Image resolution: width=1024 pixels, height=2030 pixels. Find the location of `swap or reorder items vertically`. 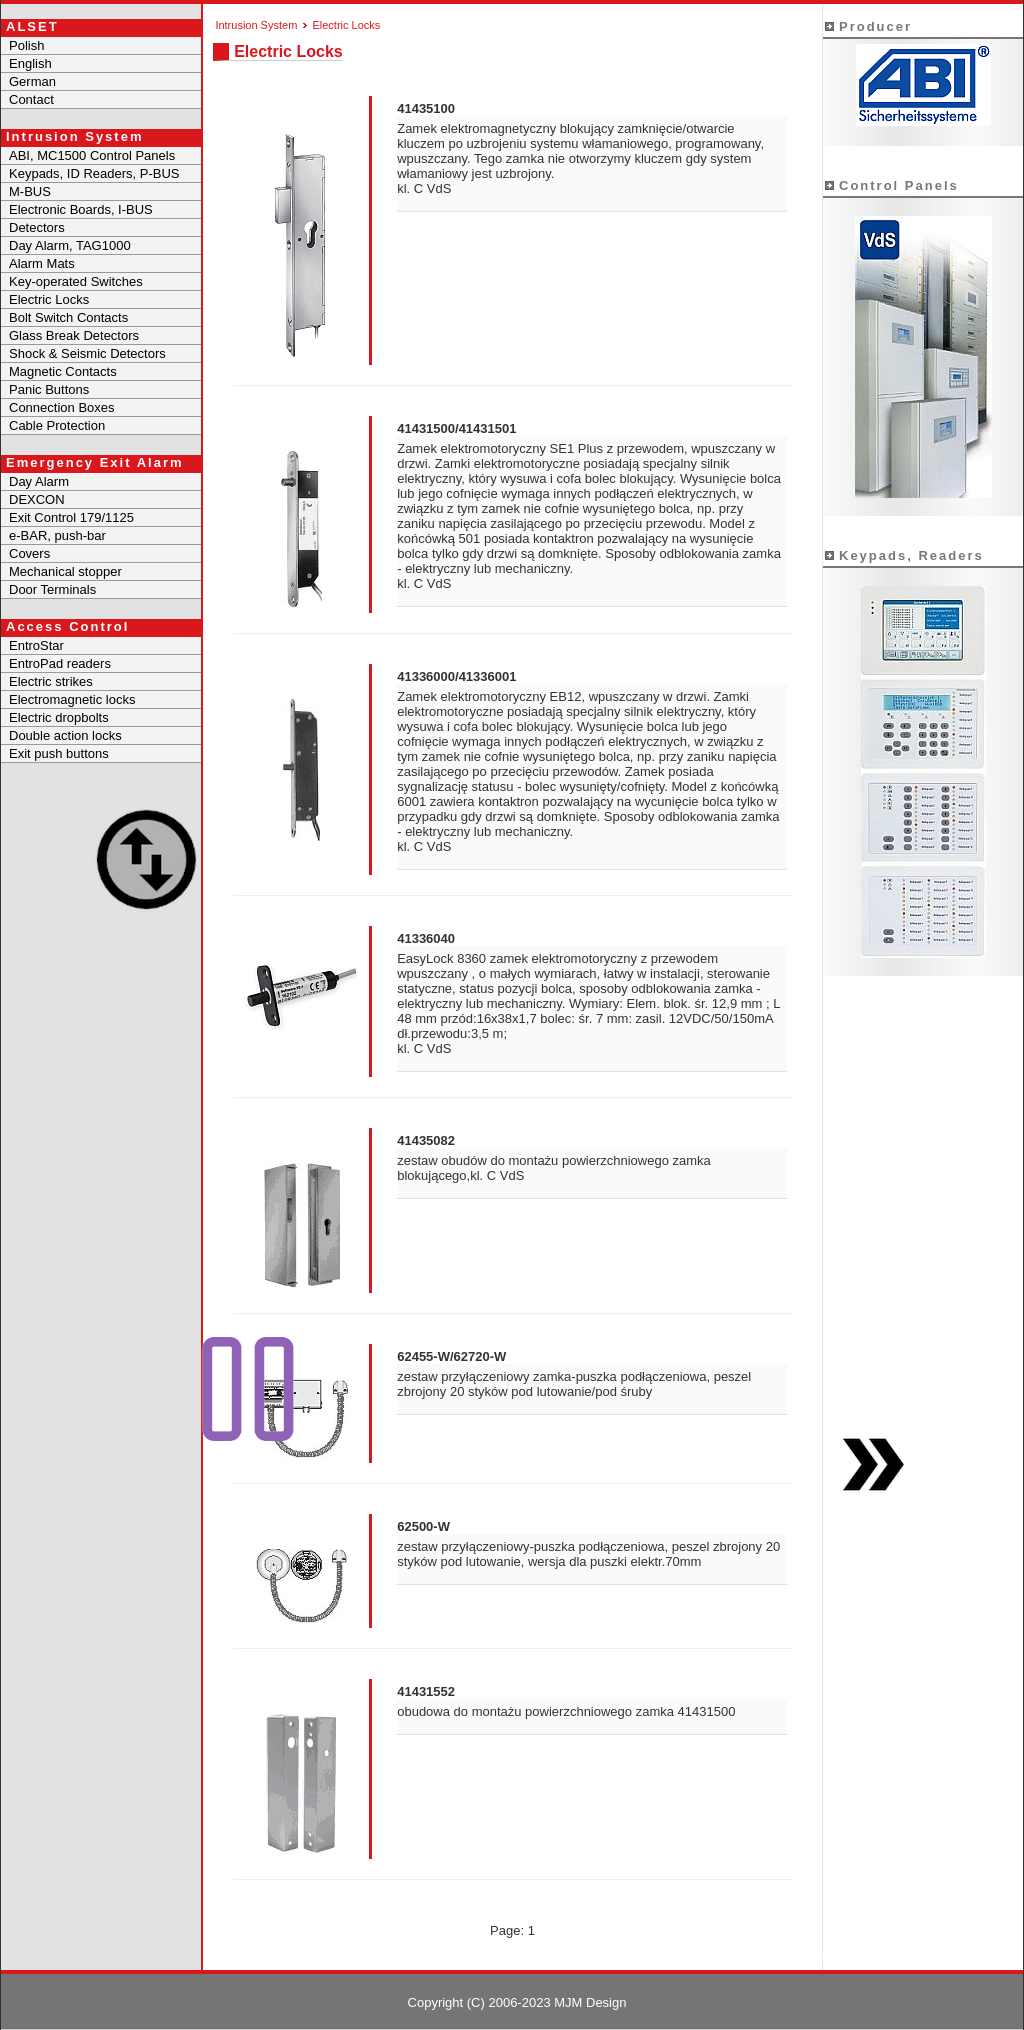

swap or reorder items vertically is located at coordinates (146, 859).